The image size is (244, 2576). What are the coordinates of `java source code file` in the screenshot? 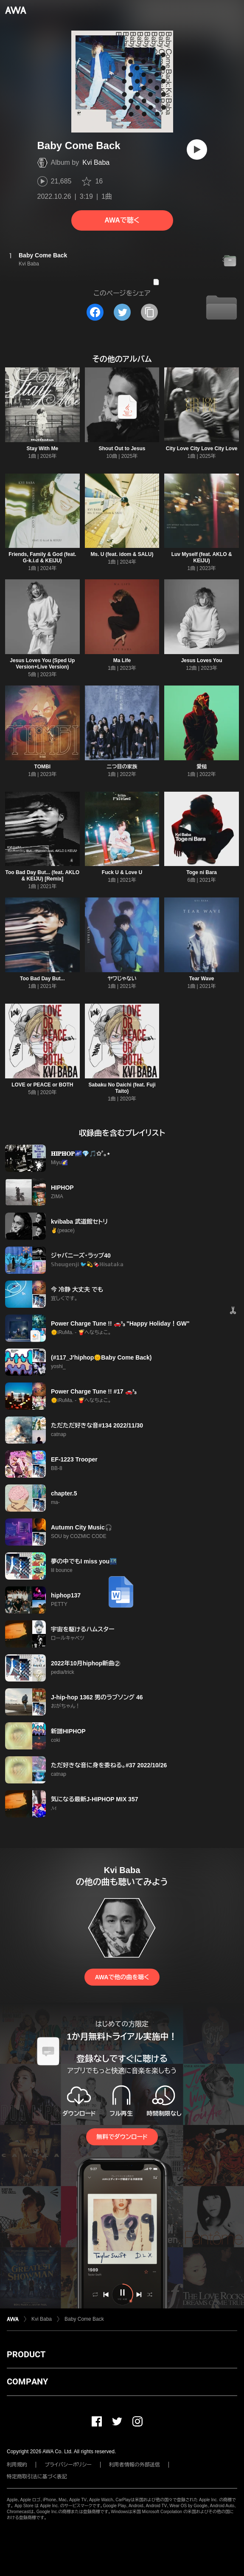 It's located at (127, 407).